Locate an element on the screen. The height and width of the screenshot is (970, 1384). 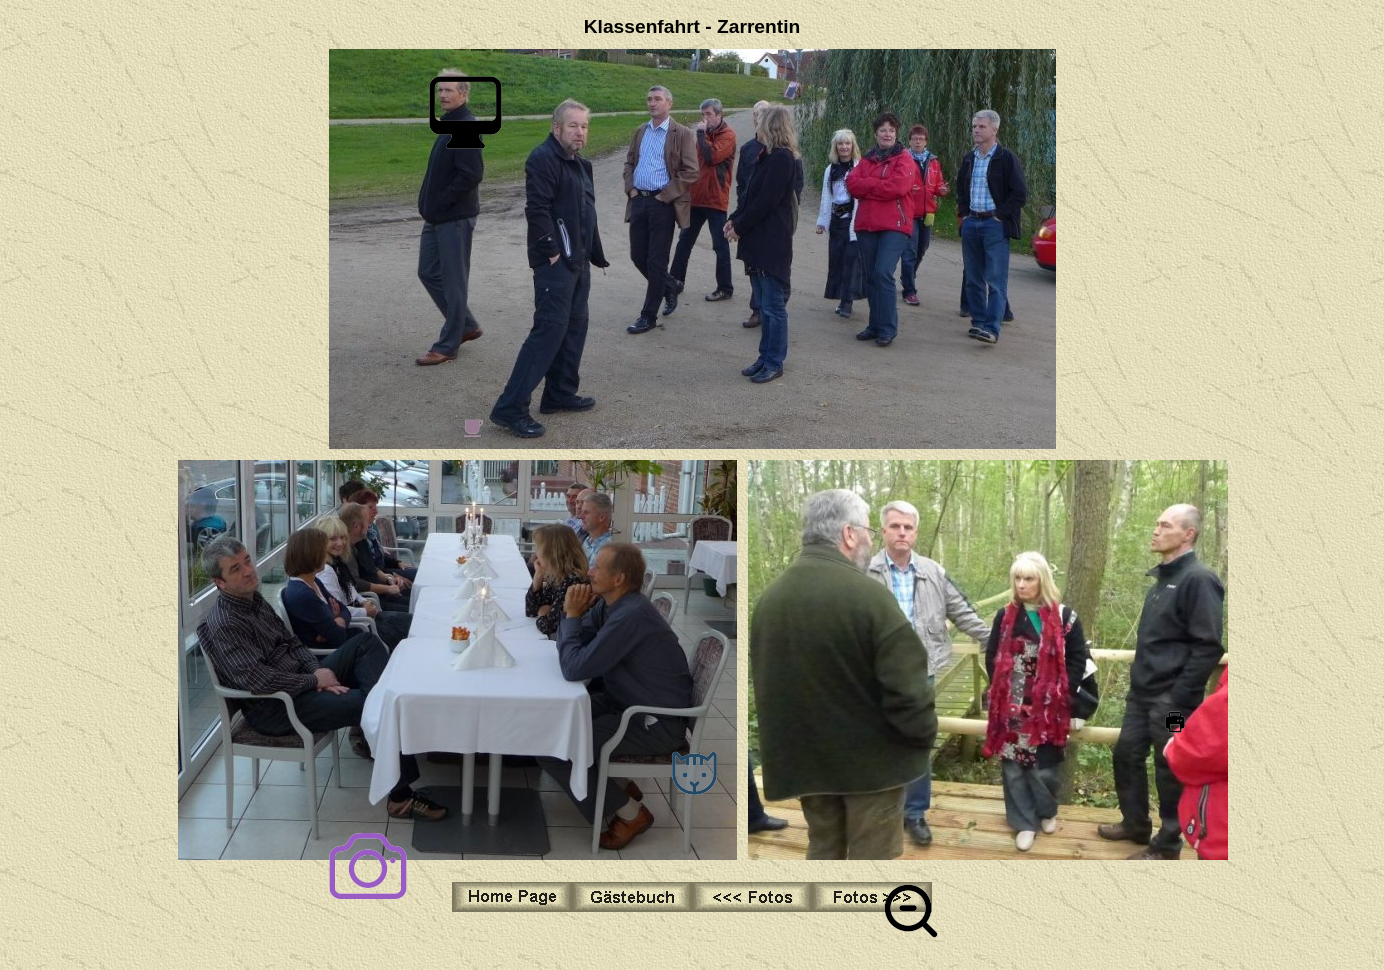
take a photo is located at coordinates (368, 866).